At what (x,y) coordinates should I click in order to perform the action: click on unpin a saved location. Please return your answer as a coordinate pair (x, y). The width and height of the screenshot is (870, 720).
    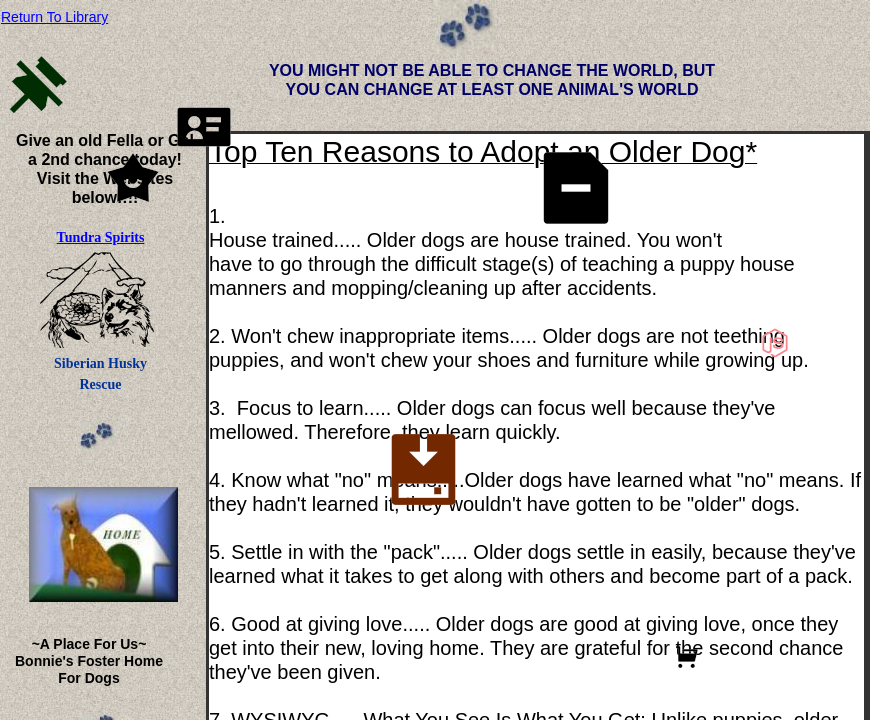
    Looking at the image, I should click on (36, 87).